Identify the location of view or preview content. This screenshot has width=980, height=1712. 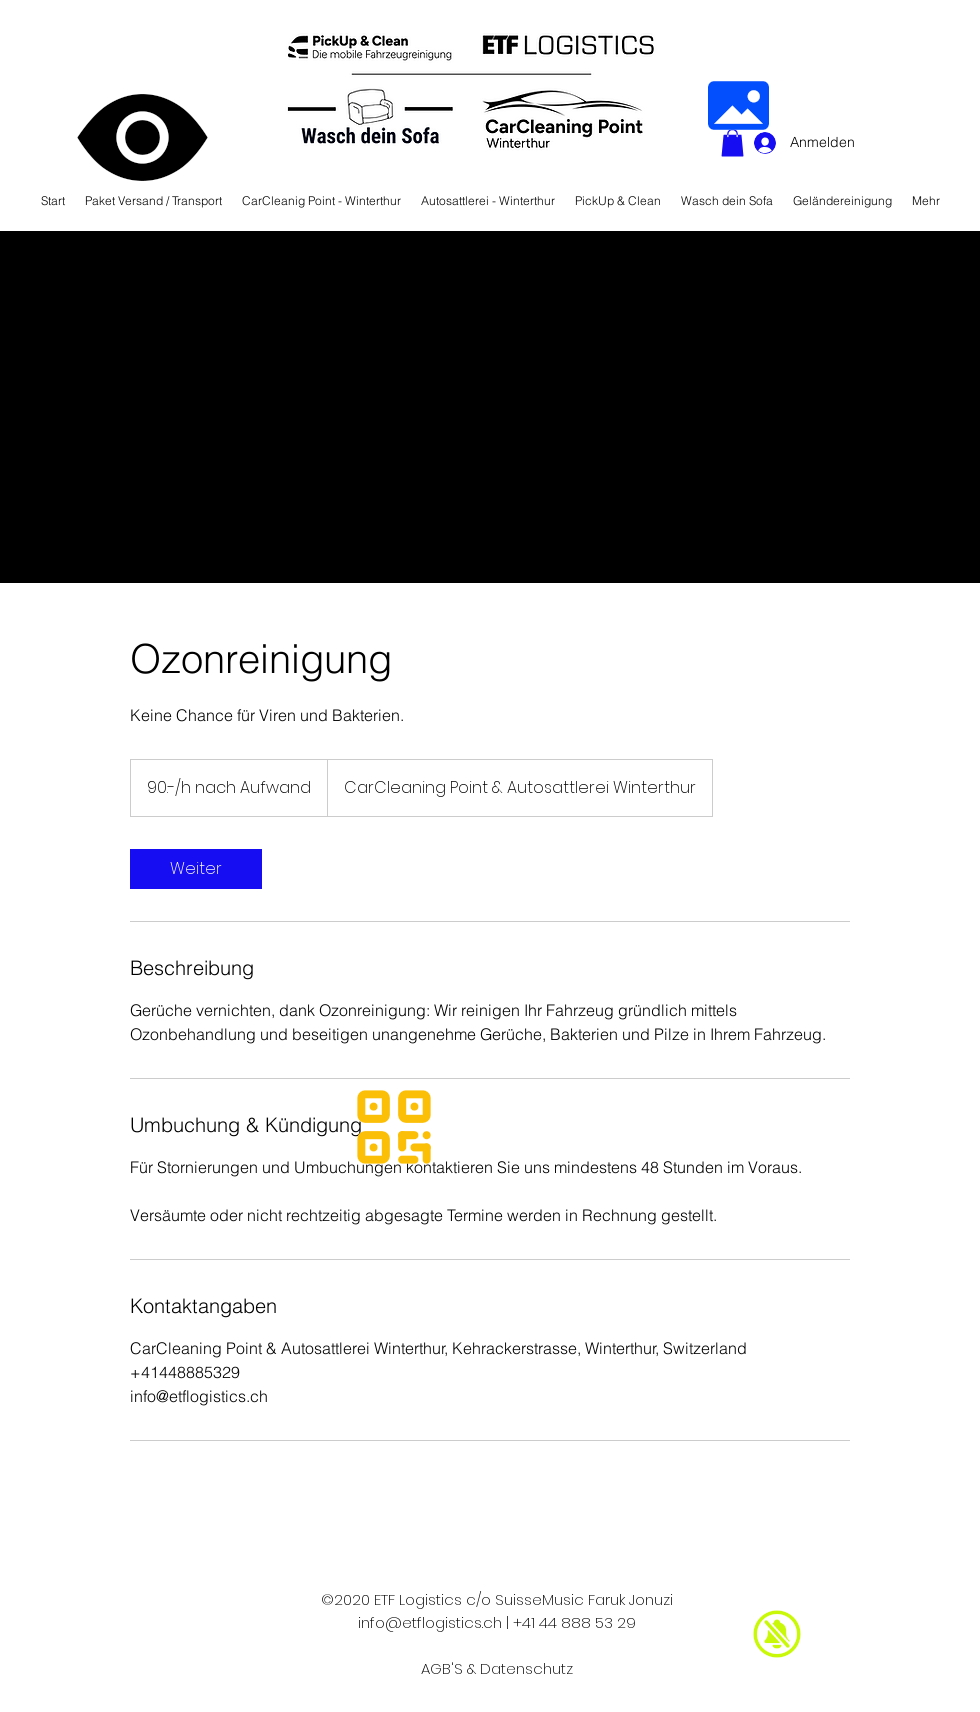
(142, 137).